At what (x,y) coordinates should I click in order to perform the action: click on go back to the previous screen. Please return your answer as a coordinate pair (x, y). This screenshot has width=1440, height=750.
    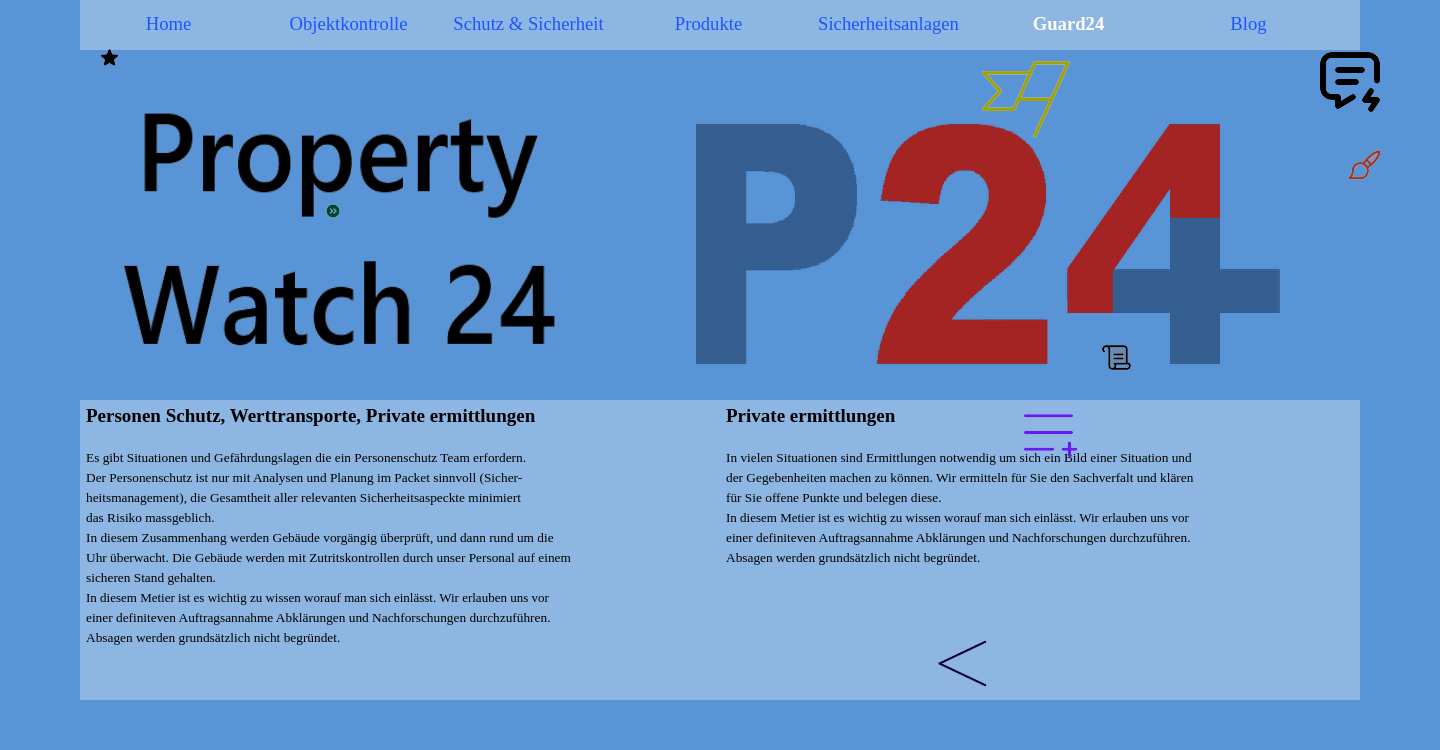
    Looking at the image, I should click on (963, 663).